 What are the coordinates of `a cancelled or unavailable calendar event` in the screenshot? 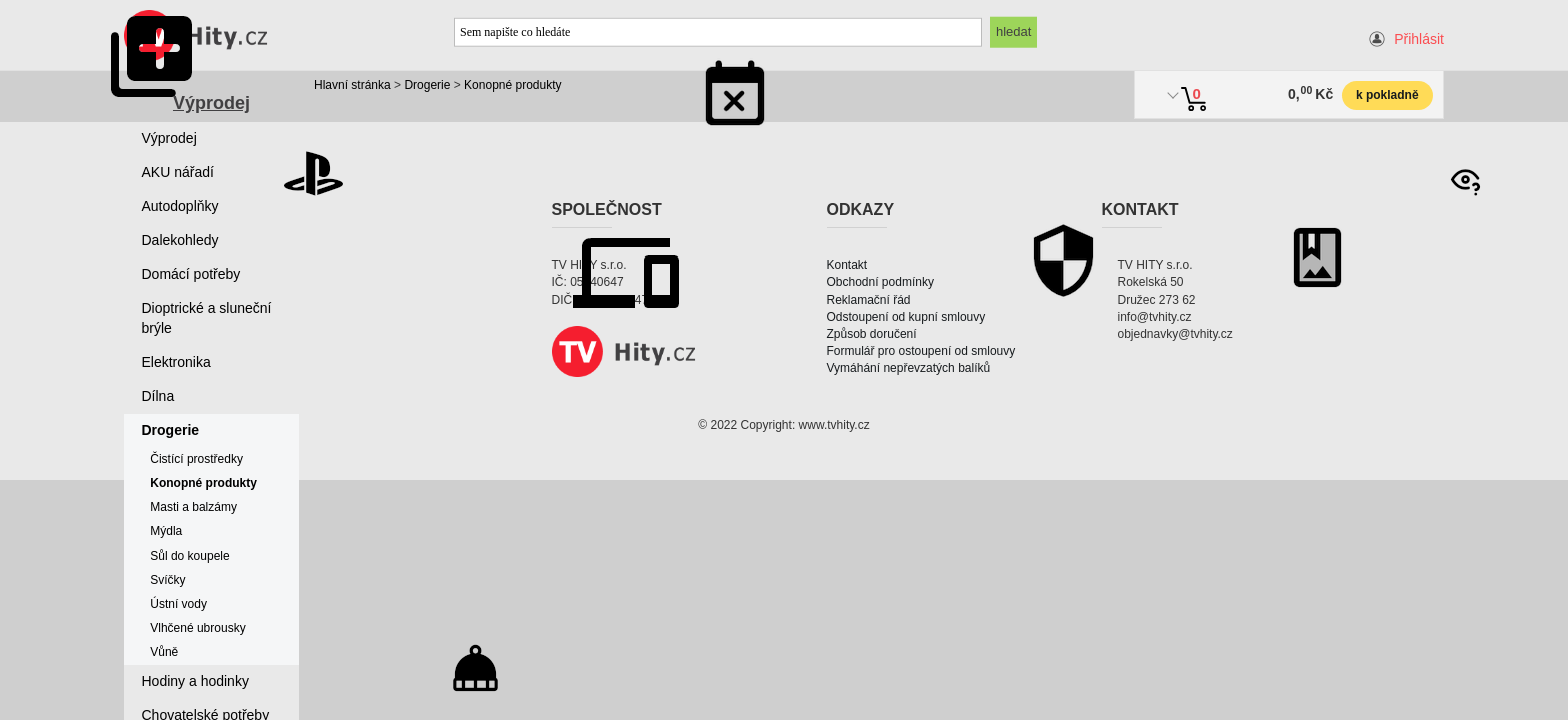 It's located at (735, 96).